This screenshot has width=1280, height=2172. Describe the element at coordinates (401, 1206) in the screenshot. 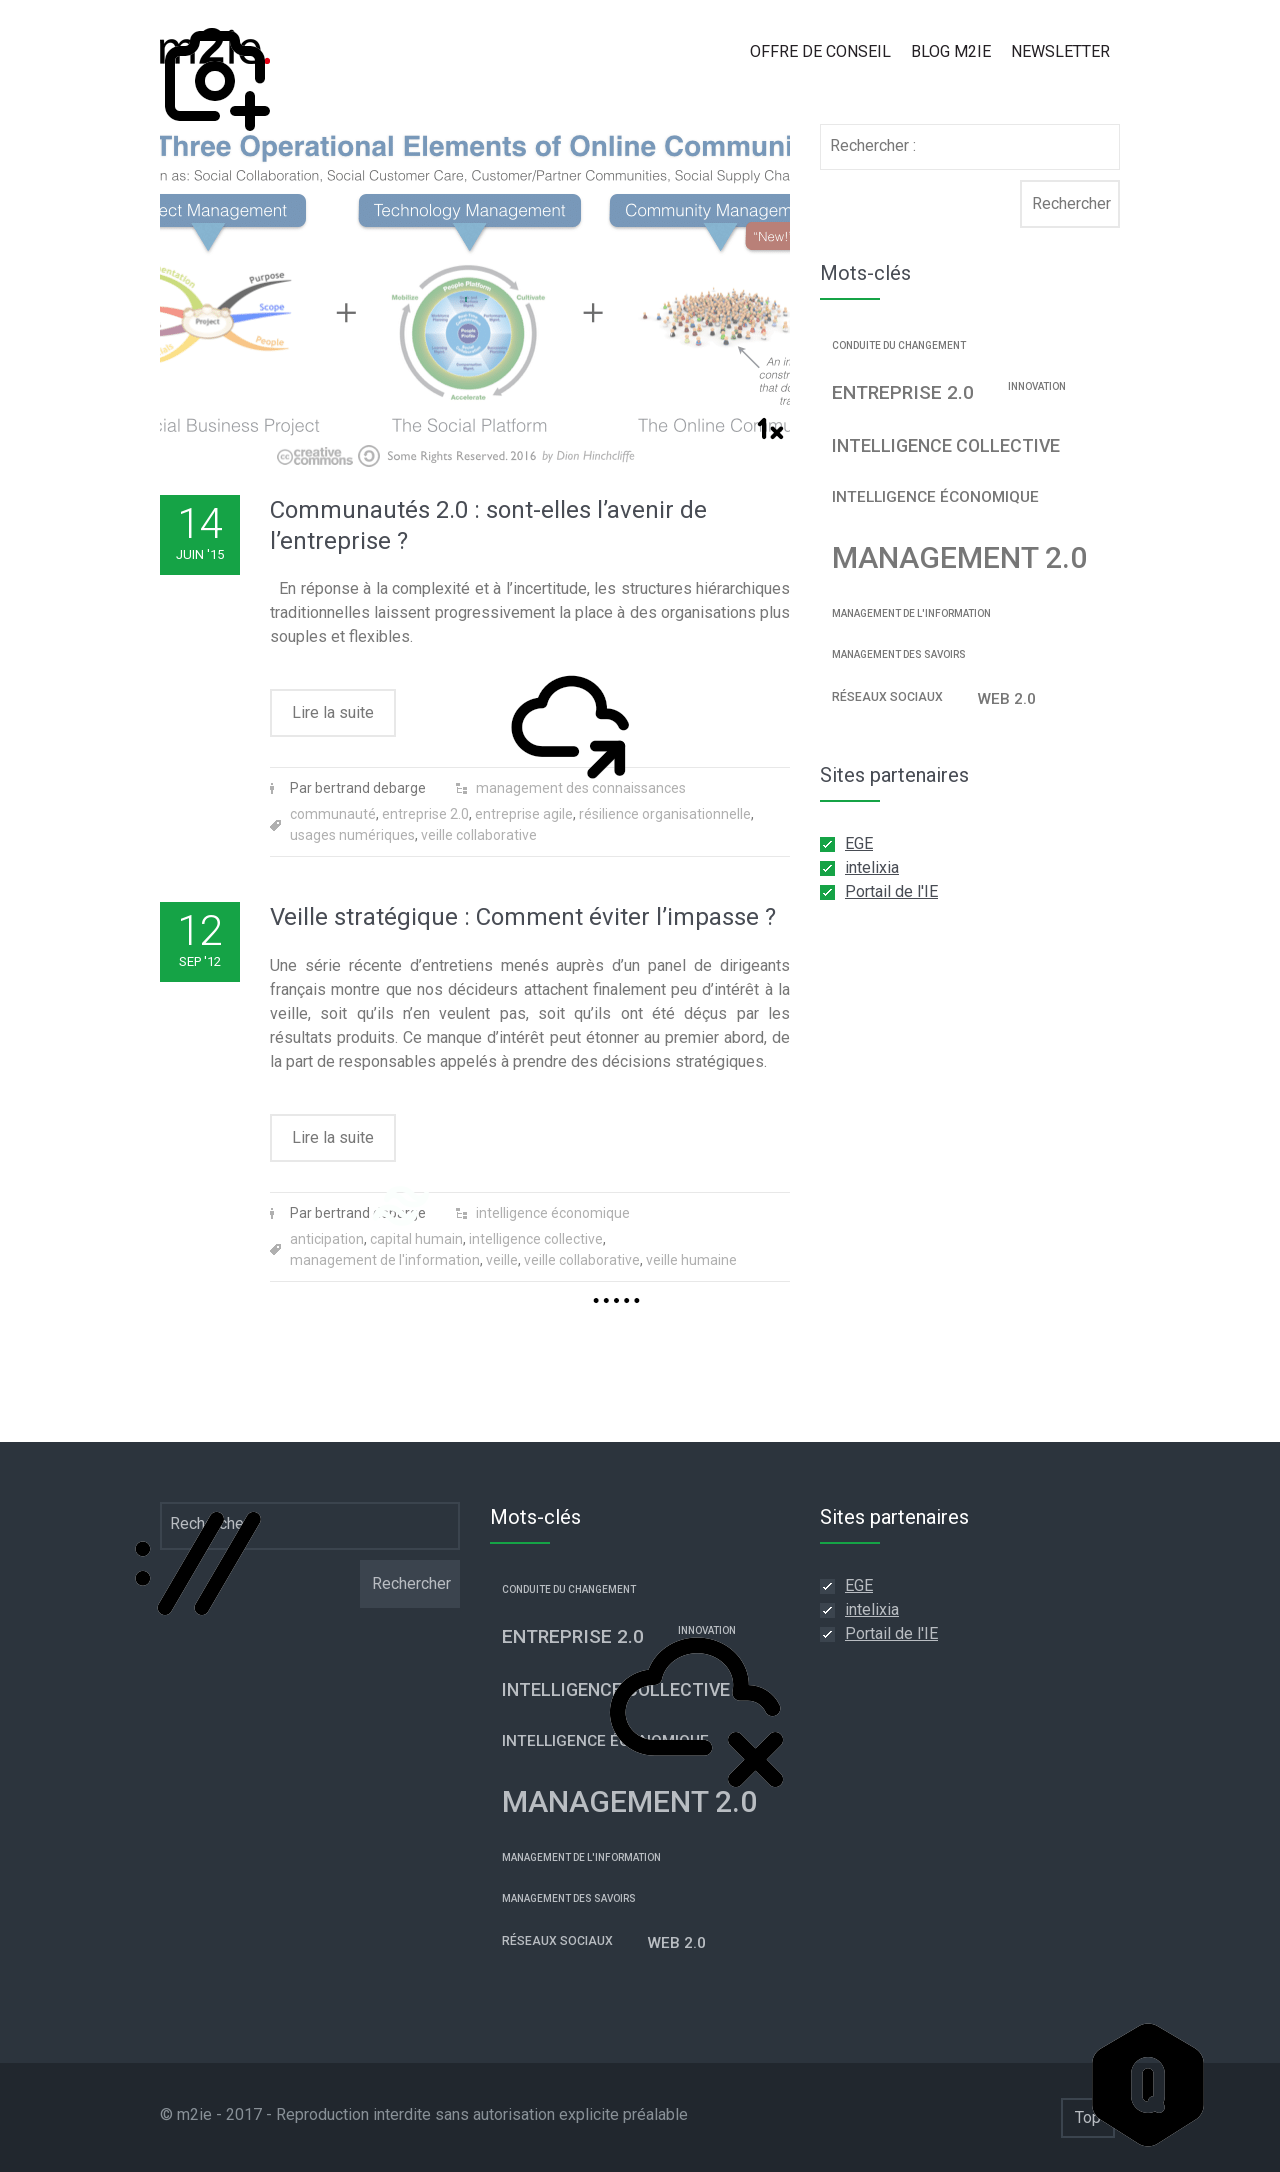

I see `tailwind css framework logo` at that location.